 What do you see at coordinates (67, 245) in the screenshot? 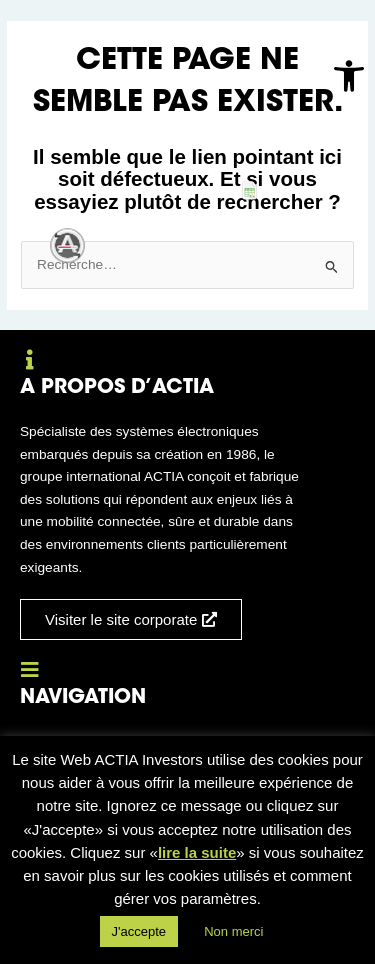
I see `open the software updater application` at bounding box center [67, 245].